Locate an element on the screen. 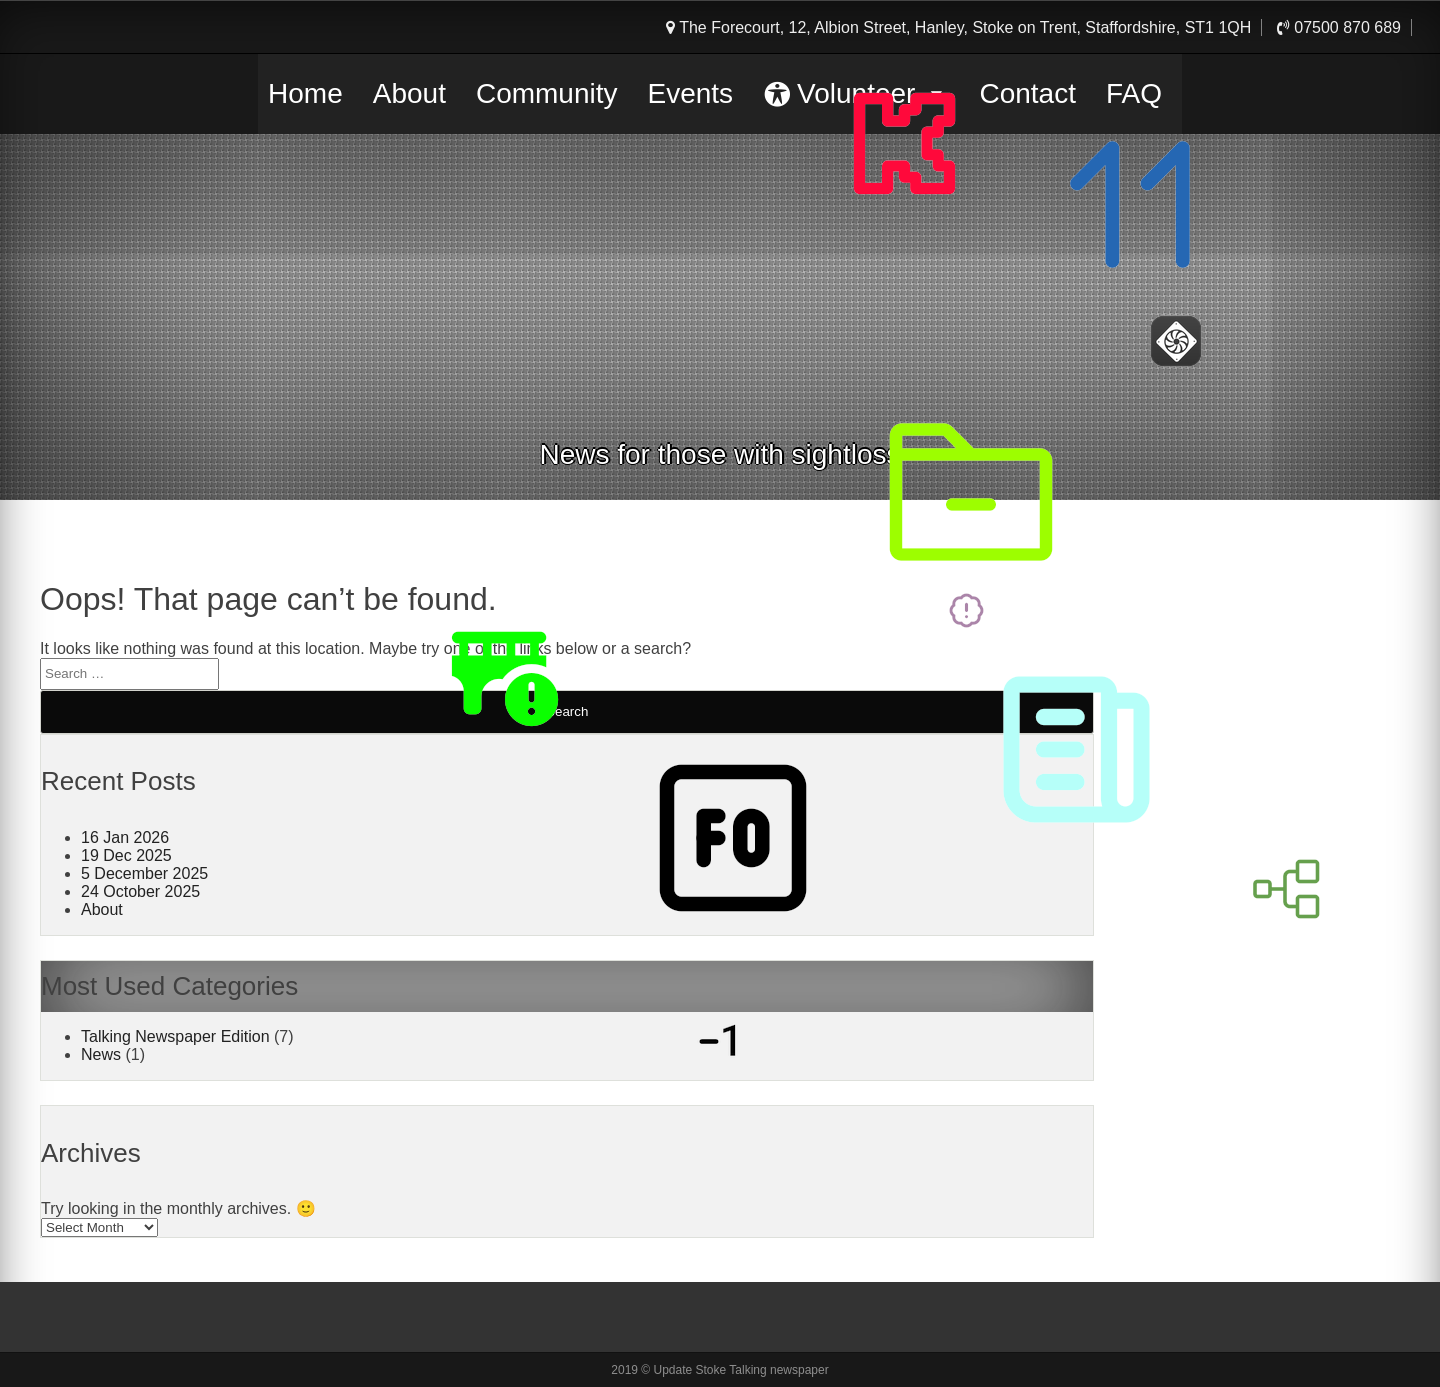  view news articles or updates is located at coordinates (1076, 749).